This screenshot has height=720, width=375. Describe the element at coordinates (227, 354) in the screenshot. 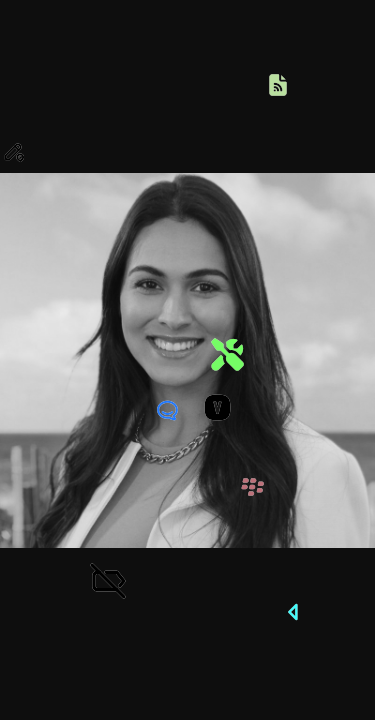

I see `access settings or configuration options` at that location.